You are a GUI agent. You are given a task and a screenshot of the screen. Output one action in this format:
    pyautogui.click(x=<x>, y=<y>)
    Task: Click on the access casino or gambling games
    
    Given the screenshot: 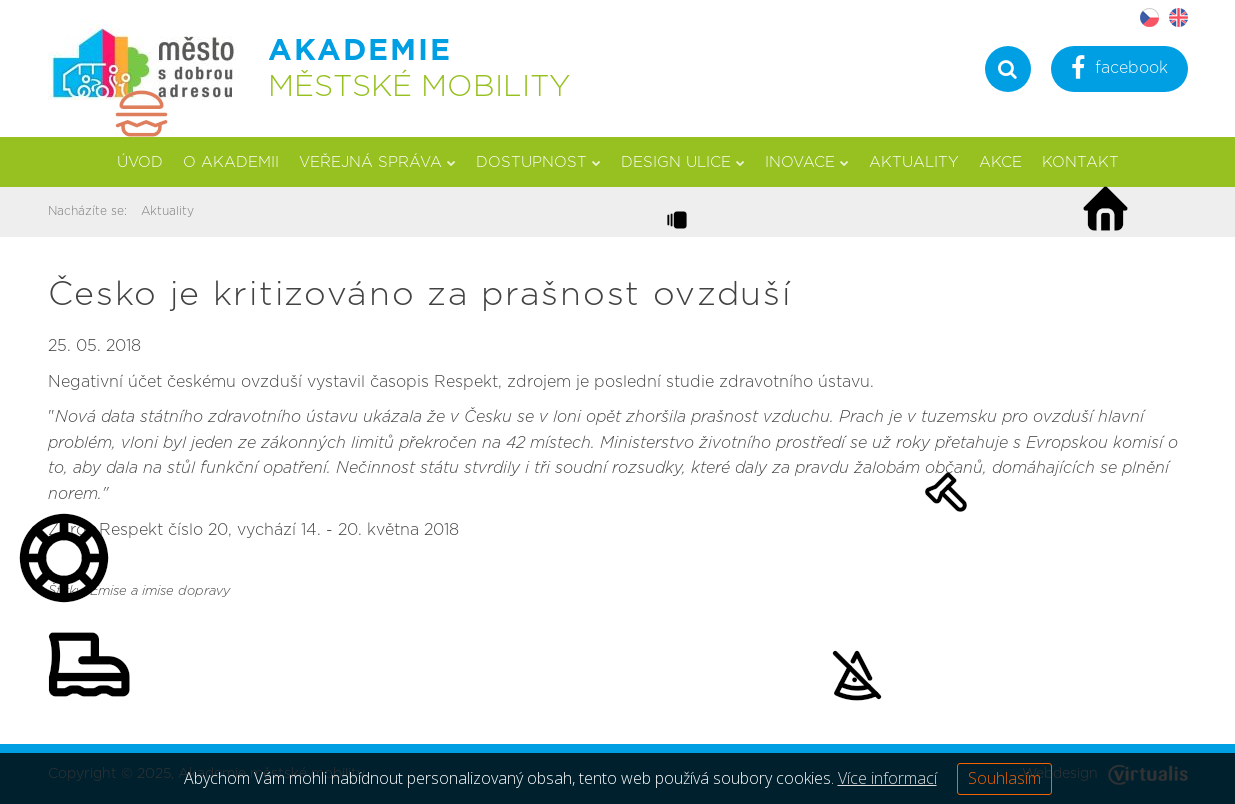 What is the action you would take?
    pyautogui.click(x=64, y=558)
    